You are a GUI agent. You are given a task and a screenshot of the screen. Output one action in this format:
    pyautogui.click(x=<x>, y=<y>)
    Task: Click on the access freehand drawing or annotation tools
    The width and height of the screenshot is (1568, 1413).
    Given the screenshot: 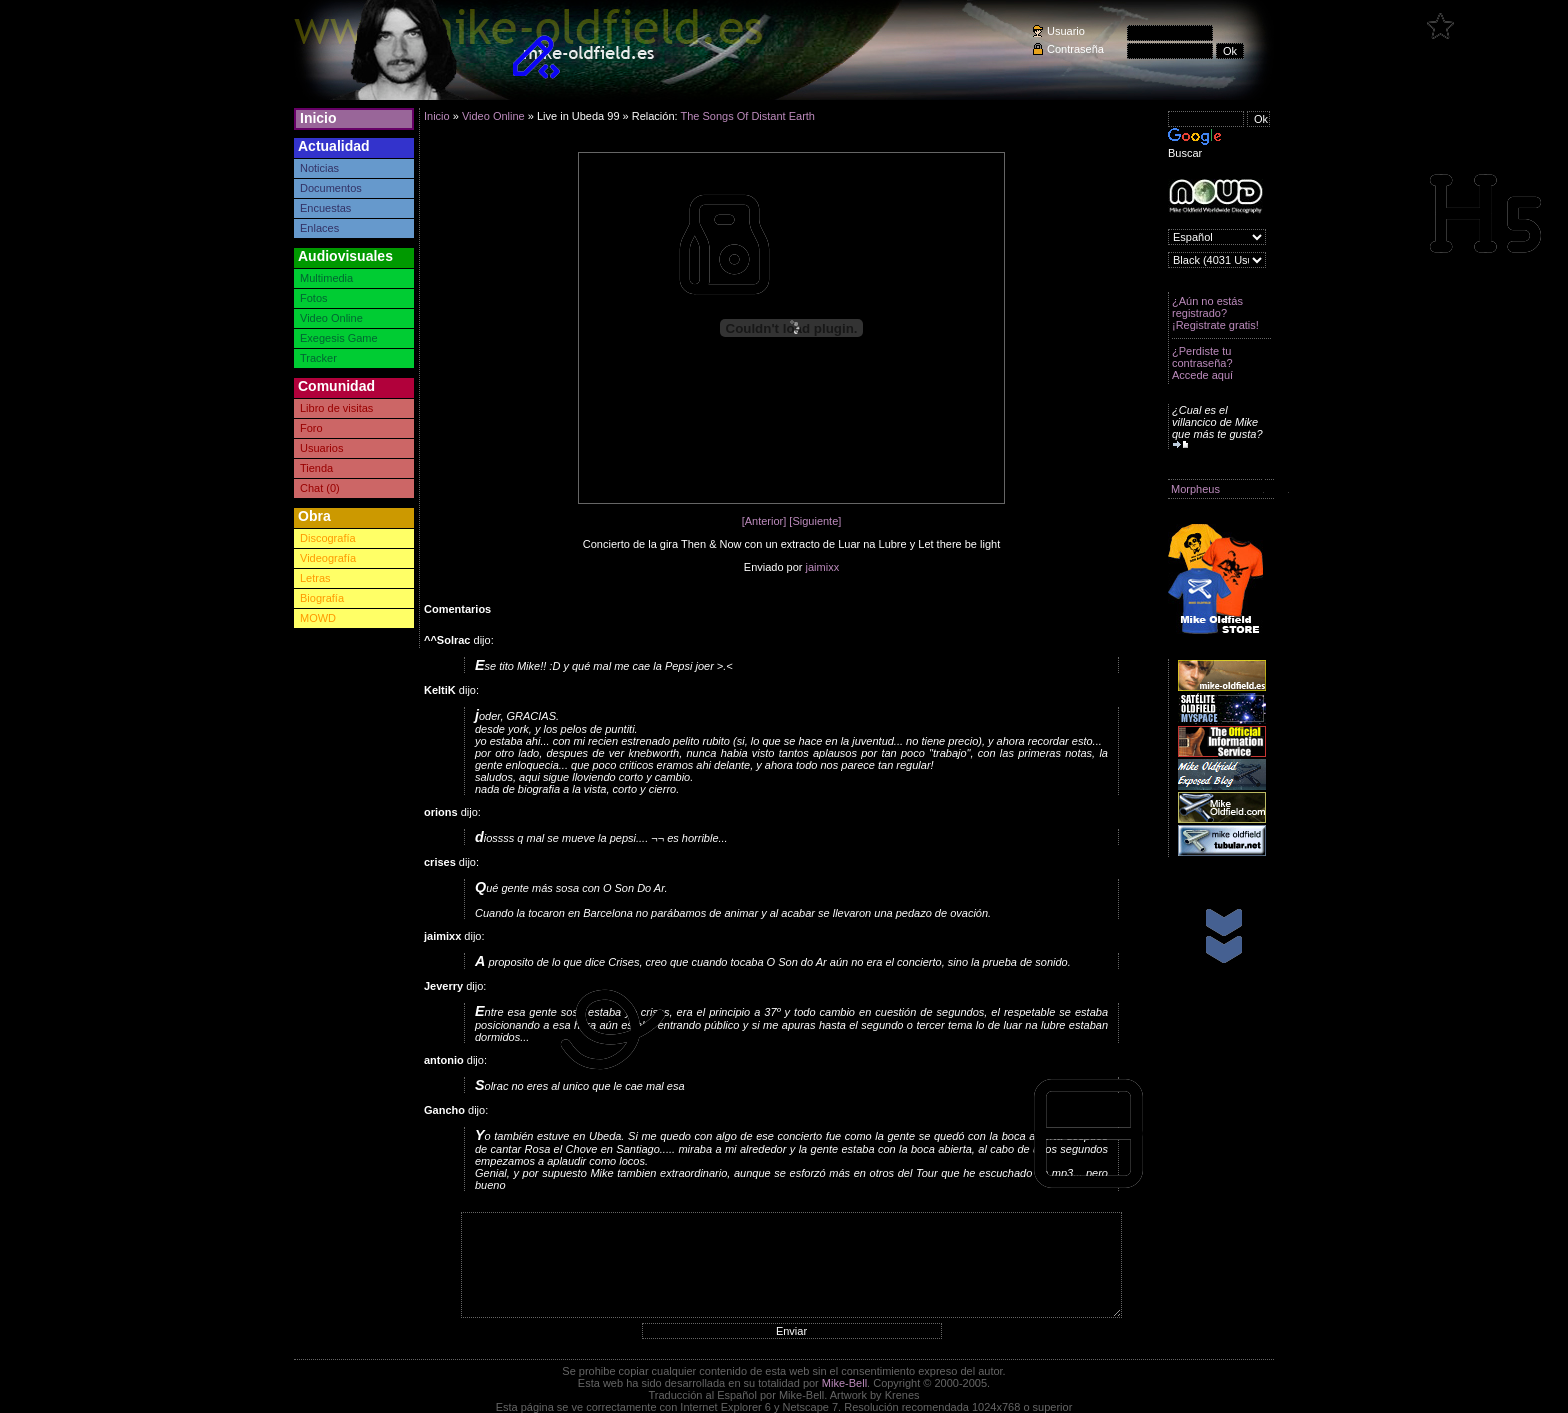 What is the action you would take?
    pyautogui.click(x=610, y=1029)
    